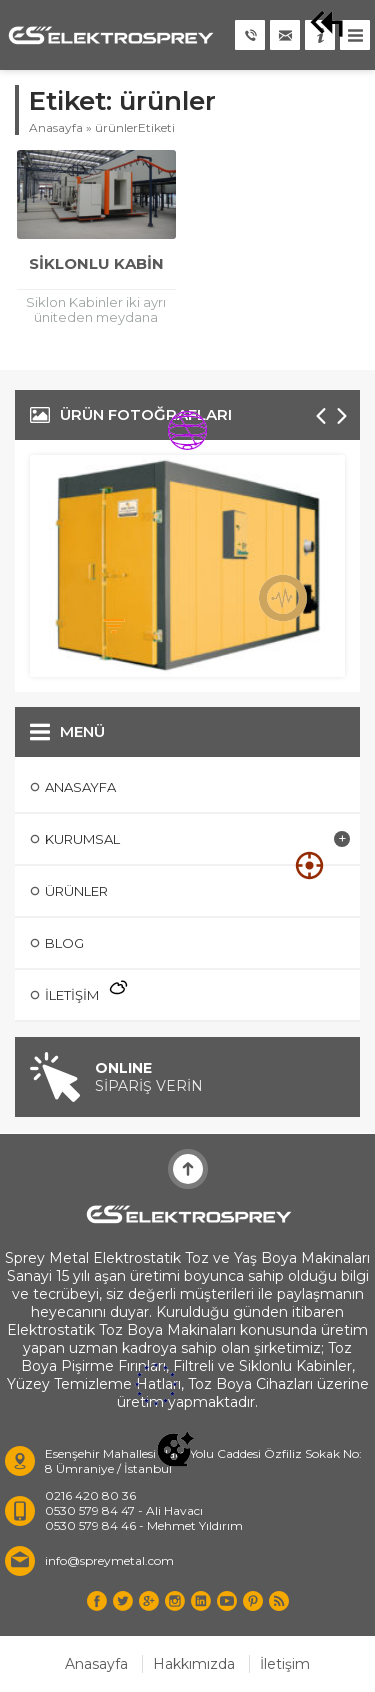  What do you see at coordinates (328, 24) in the screenshot?
I see `reply all to a message or email` at bounding box center [328, 24].